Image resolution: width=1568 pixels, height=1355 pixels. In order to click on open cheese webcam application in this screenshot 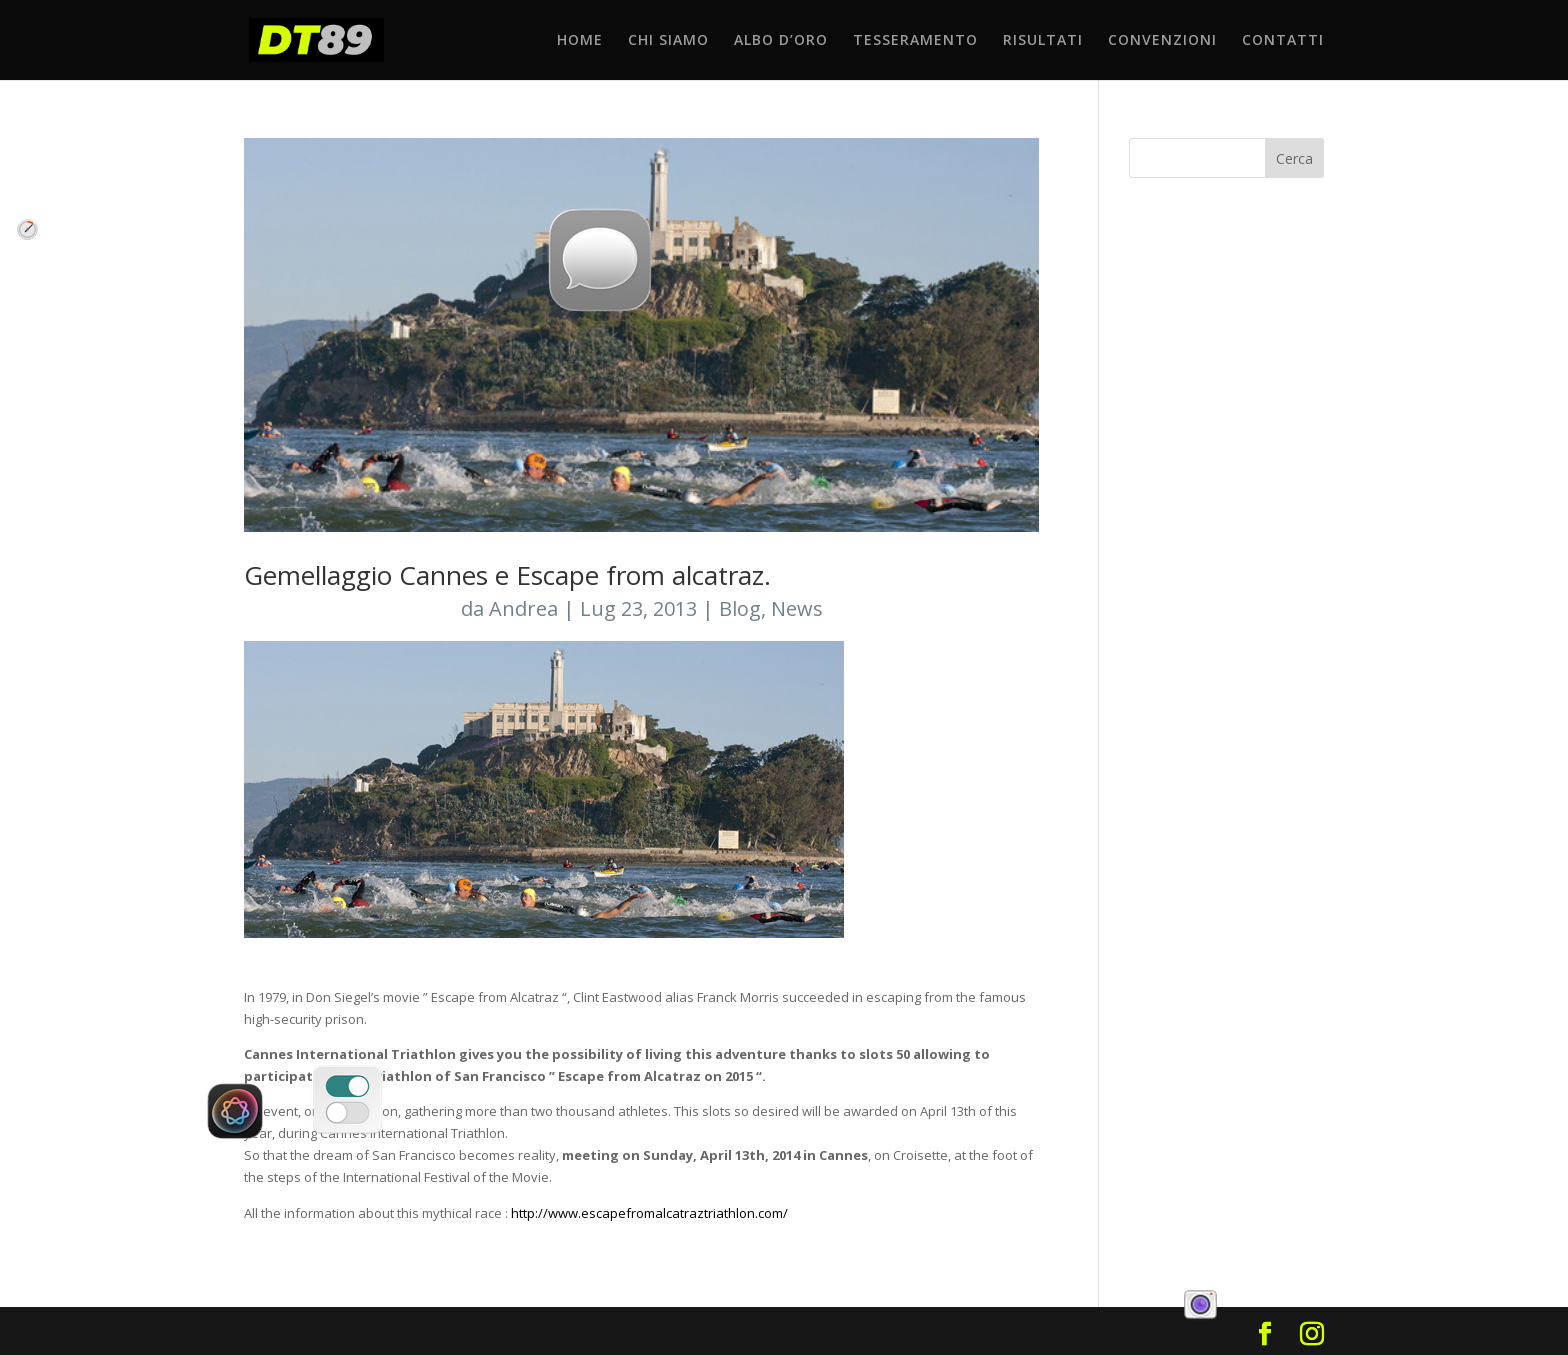, I will do `click(1200, 1304)`.